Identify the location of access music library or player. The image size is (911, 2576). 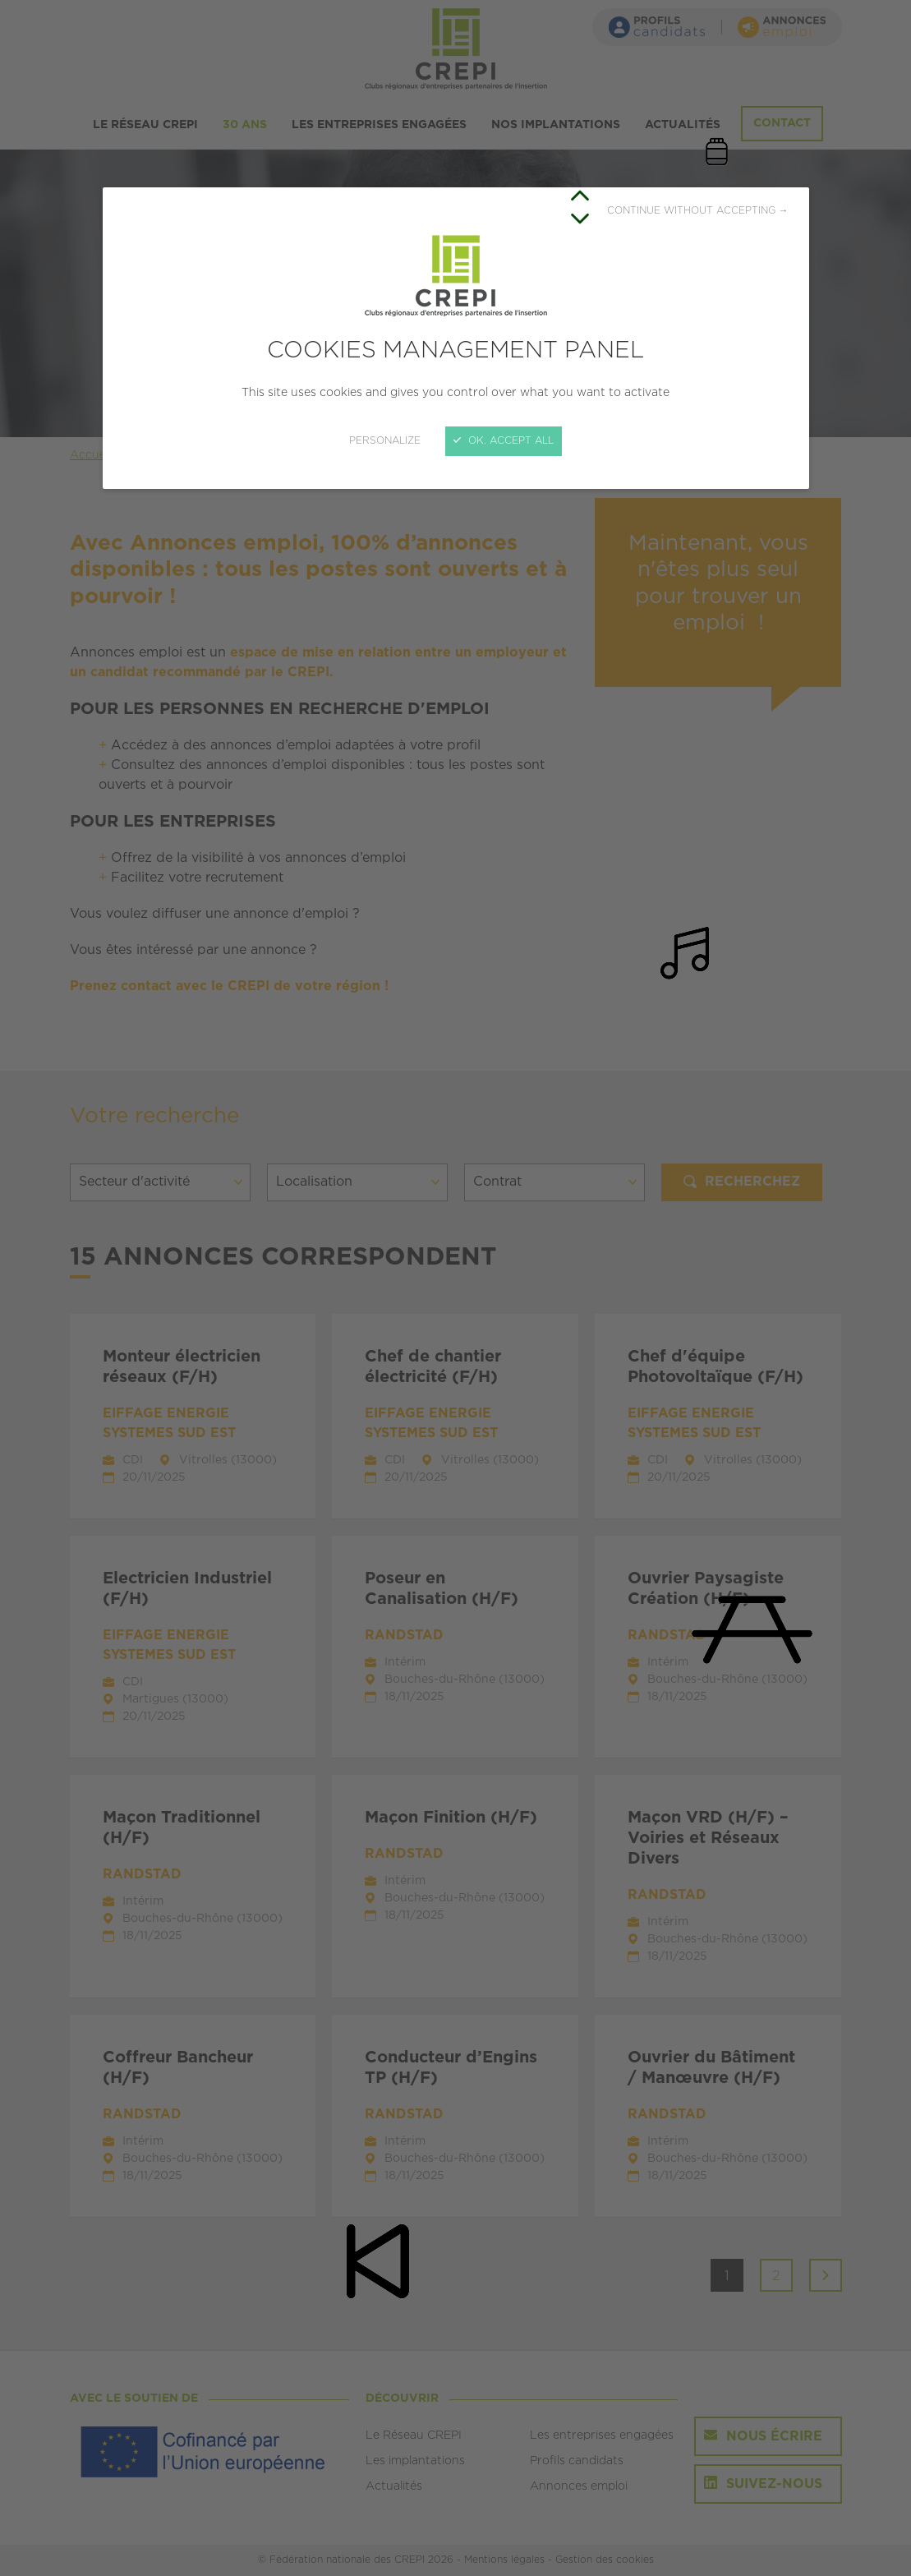
(688, 954).